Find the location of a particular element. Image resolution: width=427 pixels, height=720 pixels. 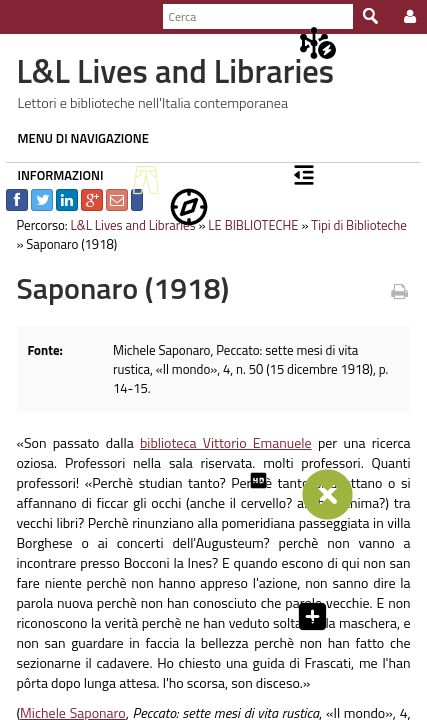

close or dismiss a dialog is located at coordinates (327, 494).